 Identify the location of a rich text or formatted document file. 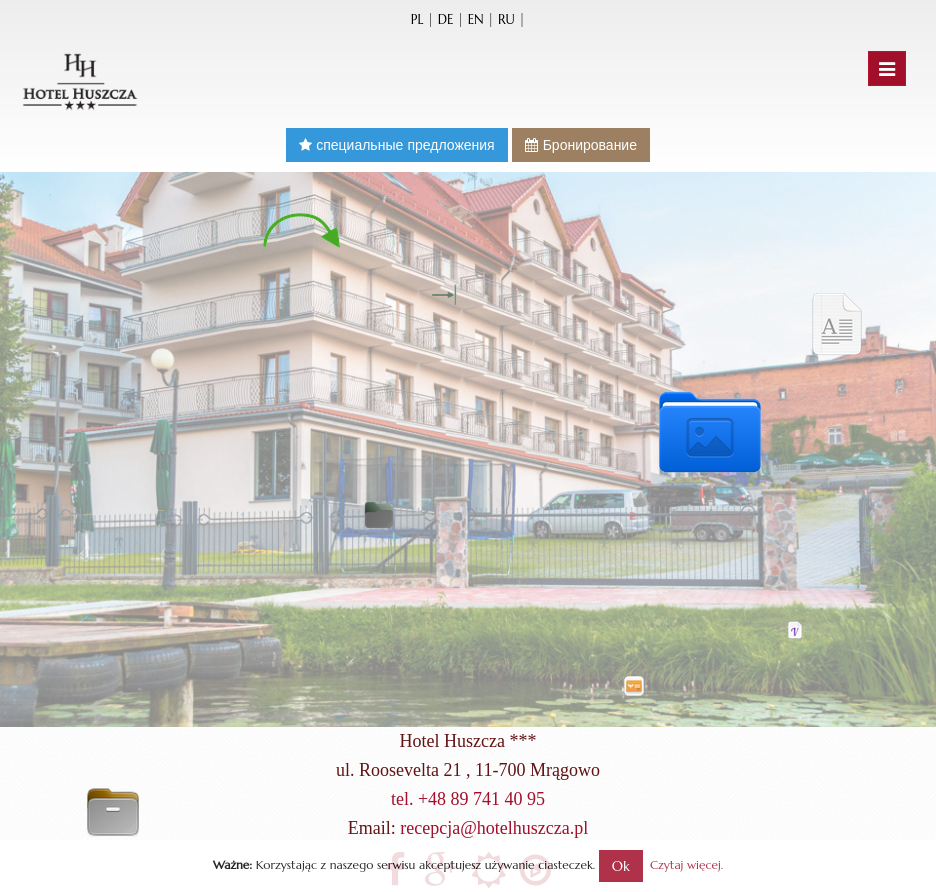
(837, 324).